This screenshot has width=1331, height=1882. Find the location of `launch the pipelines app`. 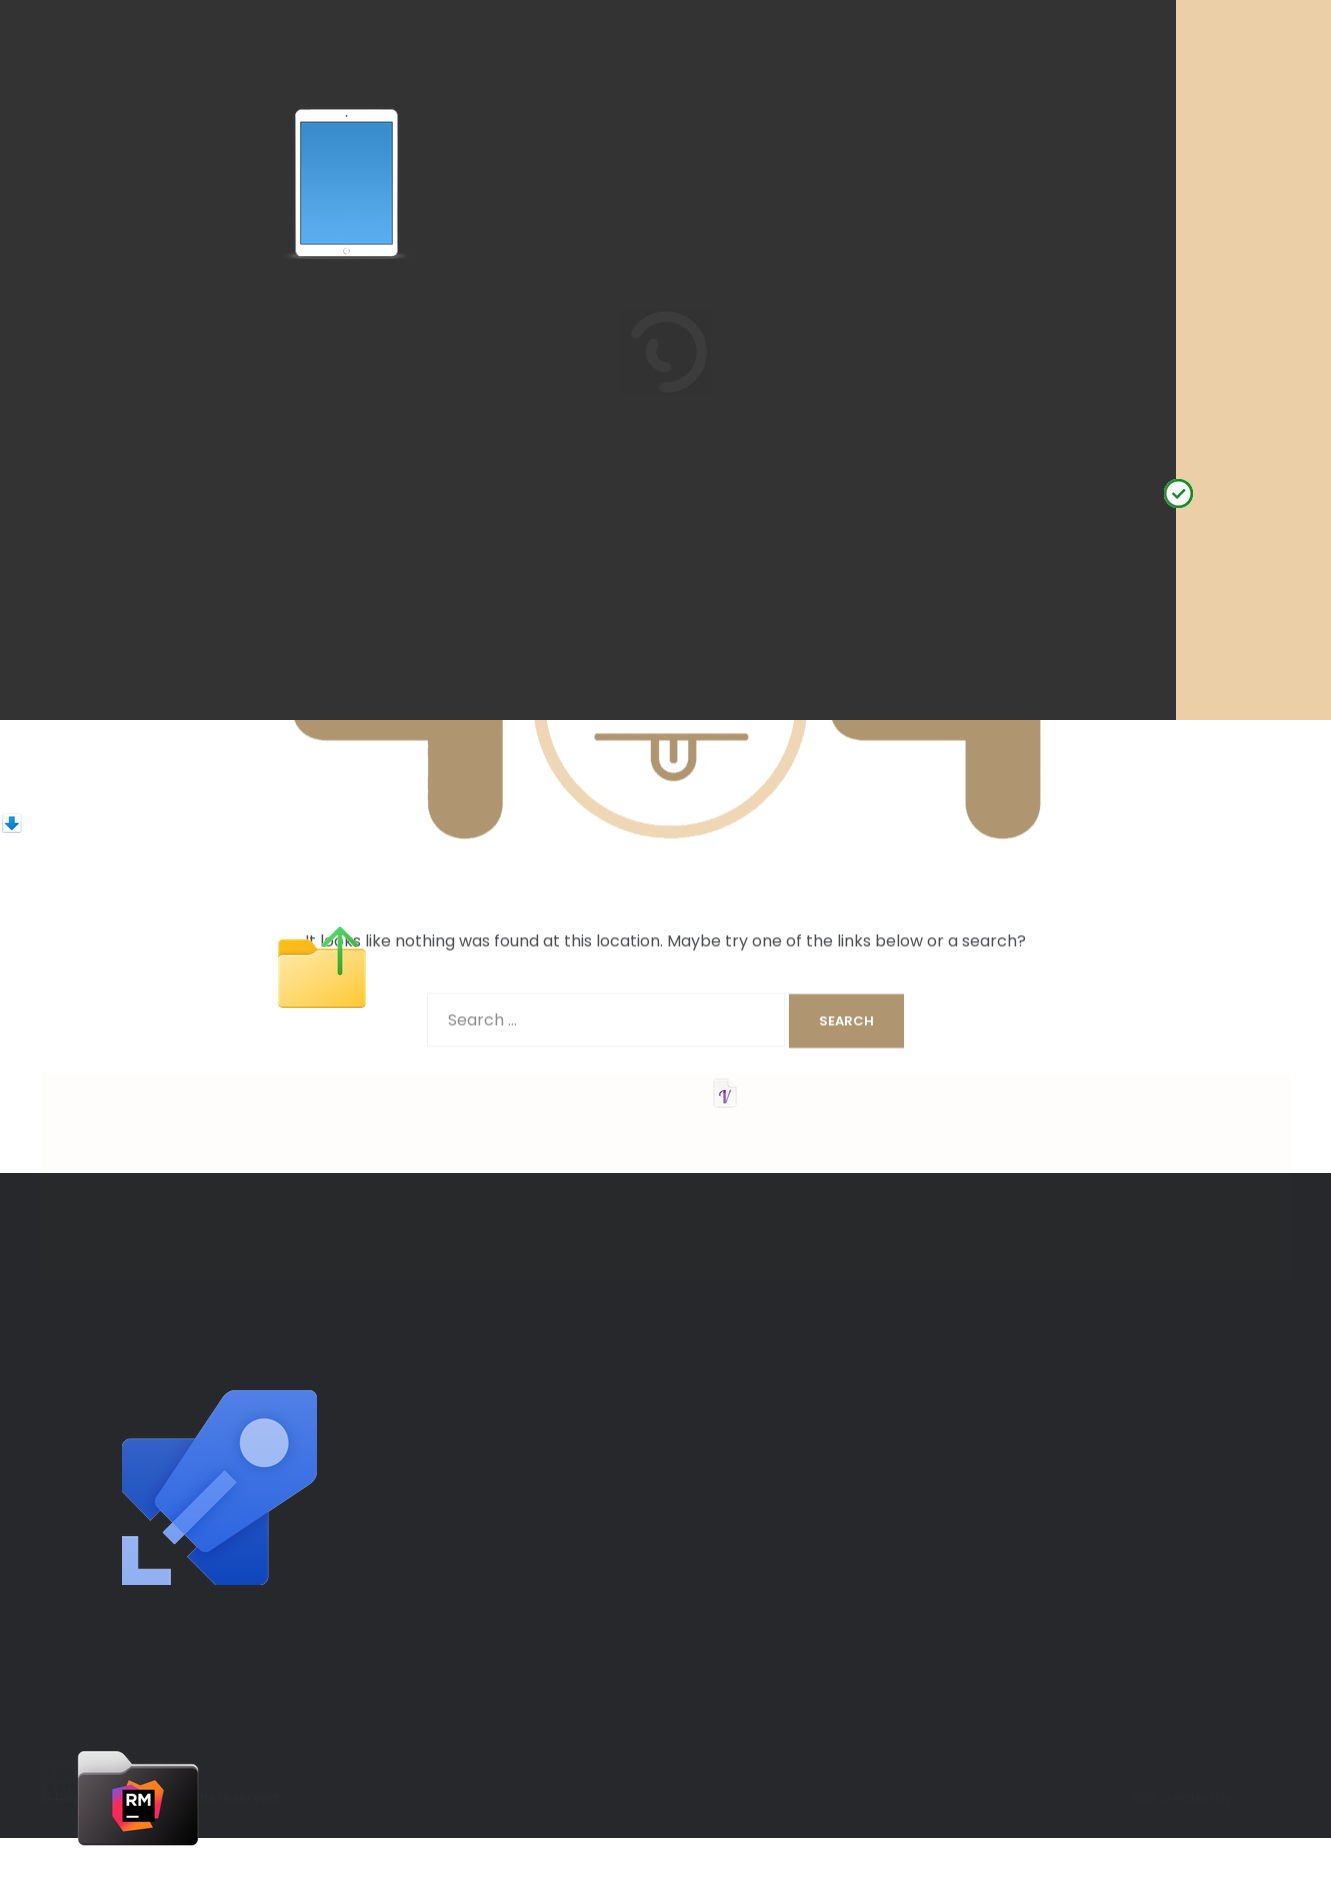

launch the pipelines app is located at coordinates (219, 1487).